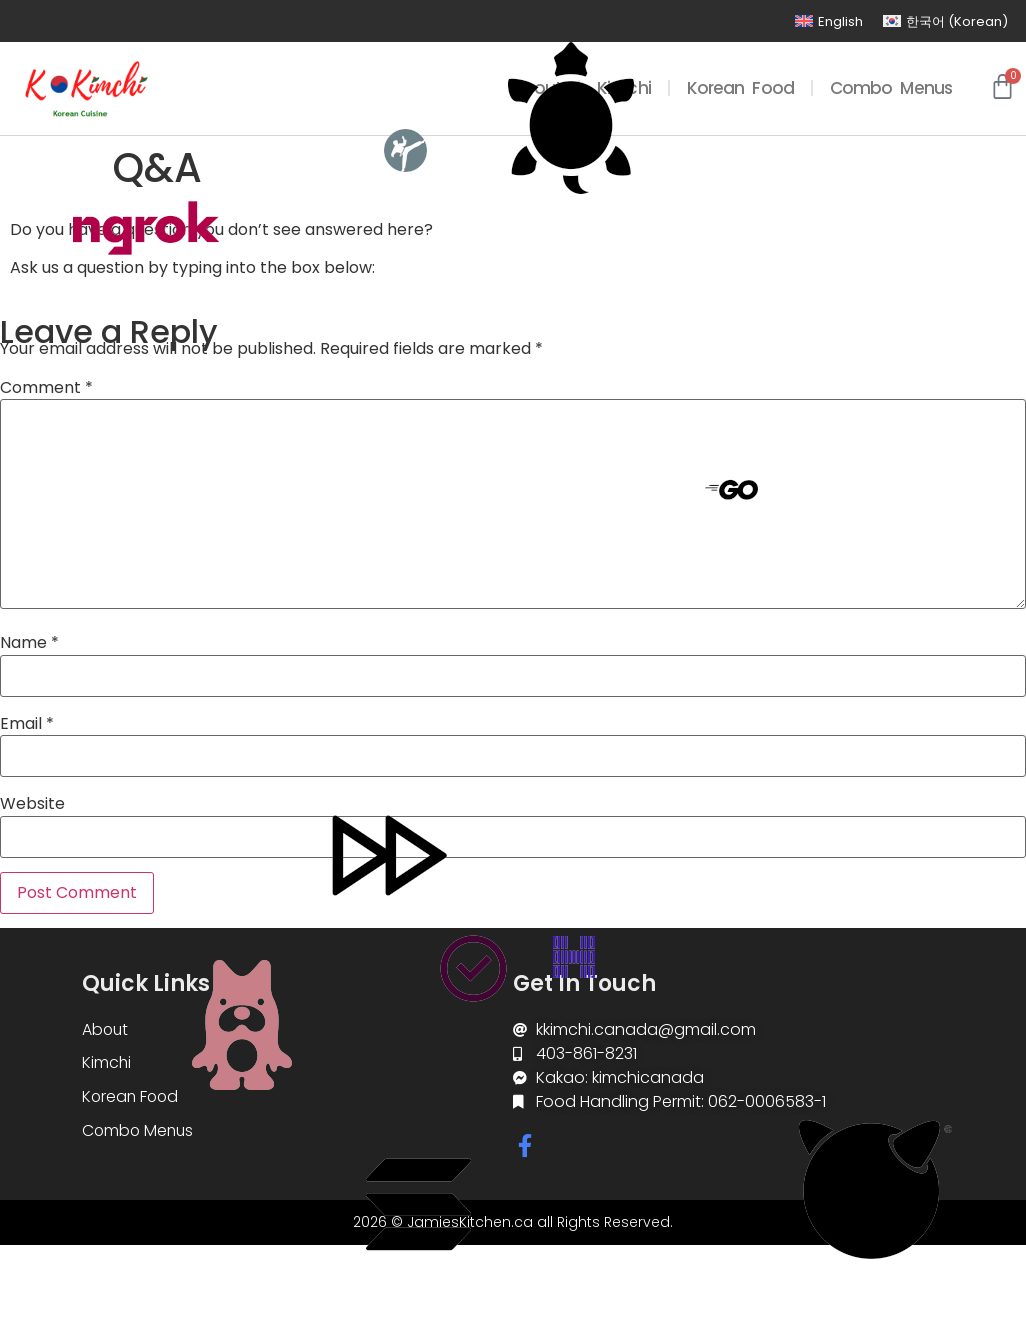 The width and height of the screenshot is (1026, 1326). What do you see at coordinates (731, 490) in the screenshot?
I see `go programming language logo` at bounding box center [731, 490].